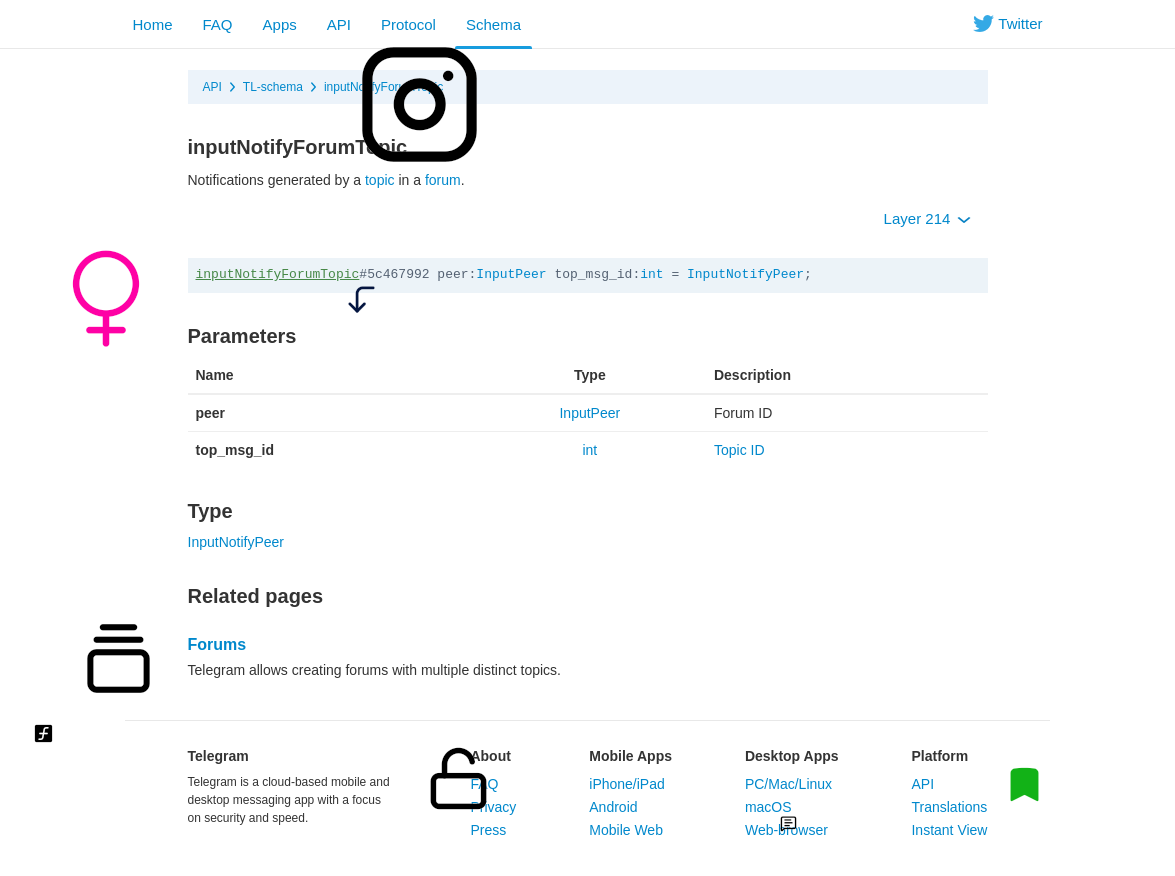  What do you see at coordinates (1024, 784) in the screenshot?
I see `save this item to your bookmarks` at bounding box center [1024, 784].